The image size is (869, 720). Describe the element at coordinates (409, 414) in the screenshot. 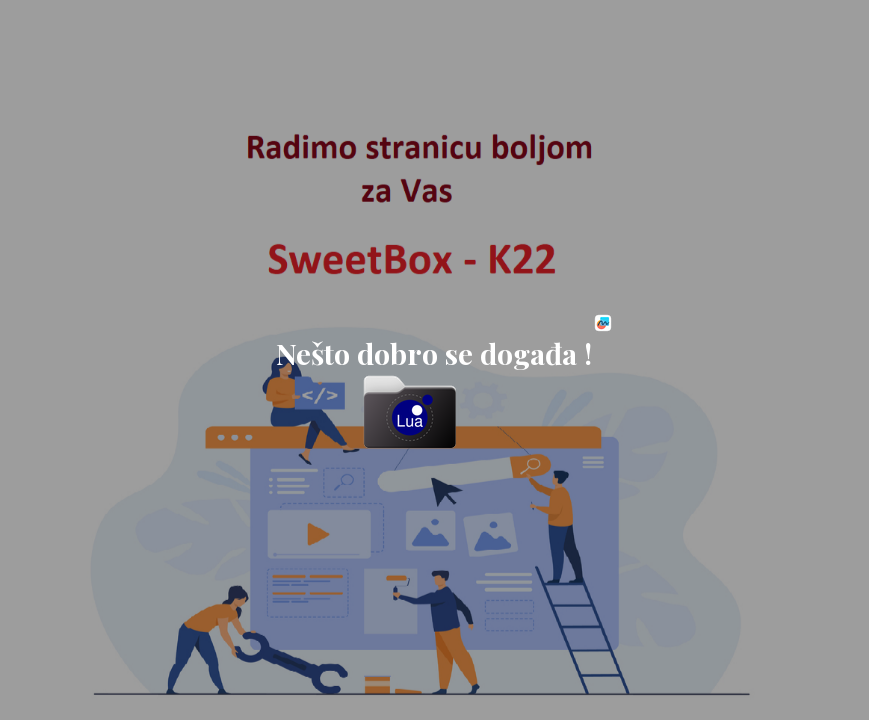

I see `folder containing lua scripts or projects` at that location.